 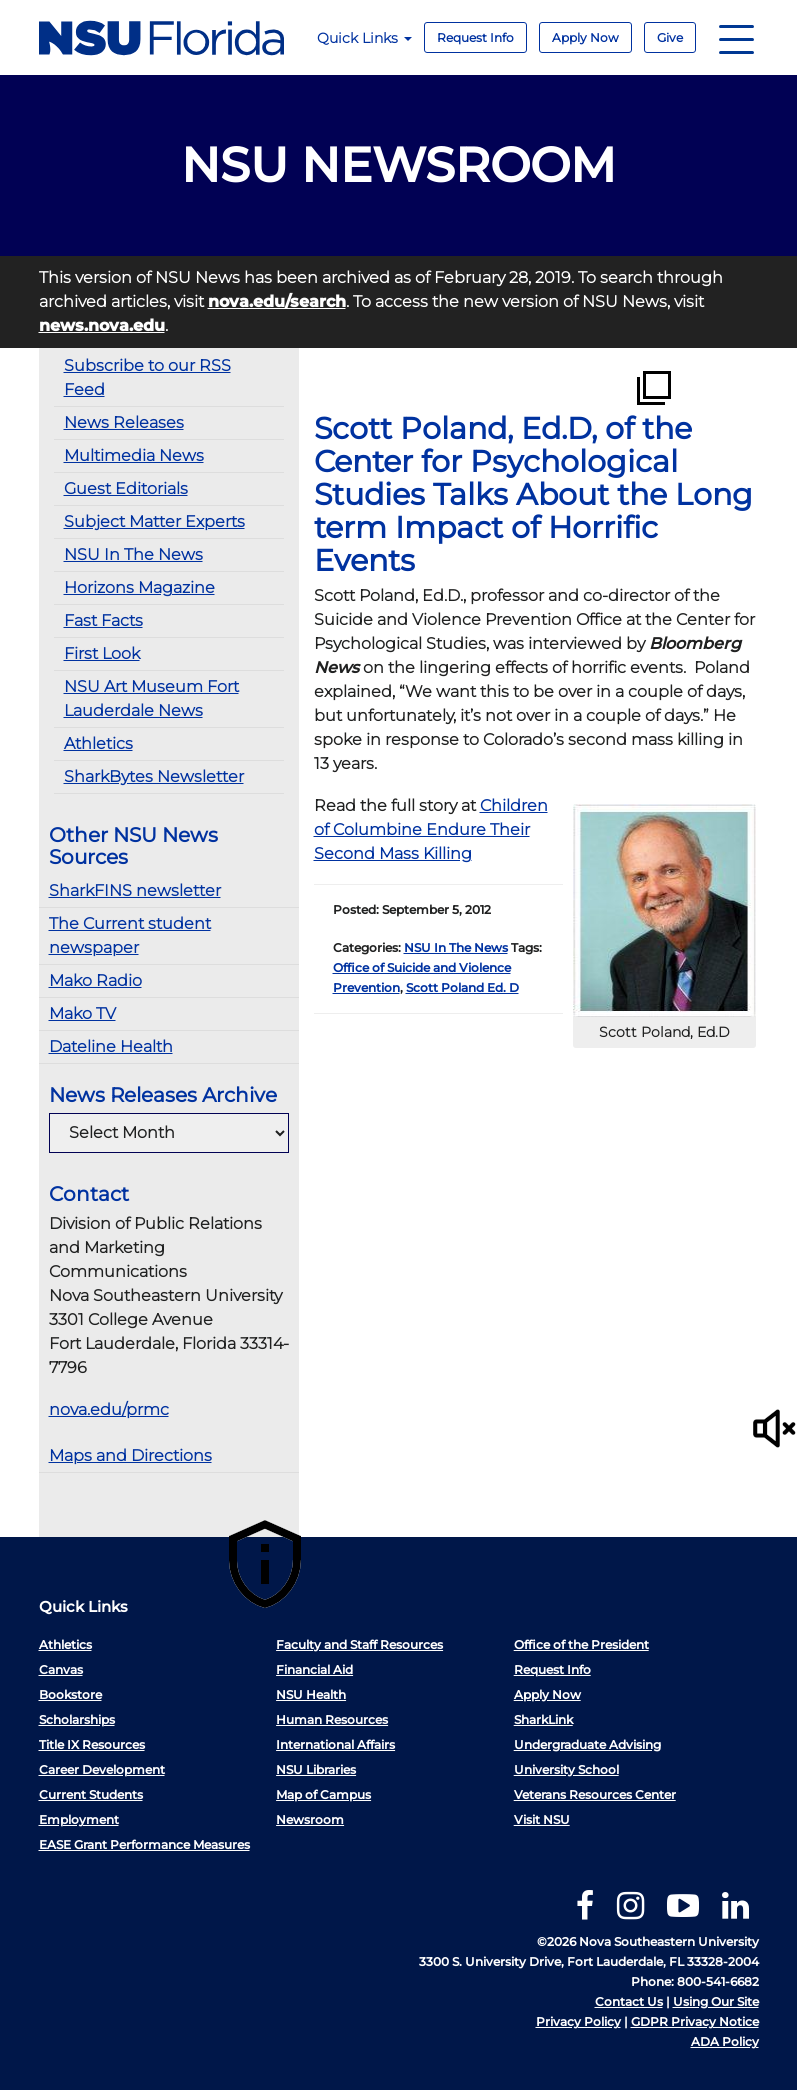 I want to click on mute audio, so click(x=773, y=1428).